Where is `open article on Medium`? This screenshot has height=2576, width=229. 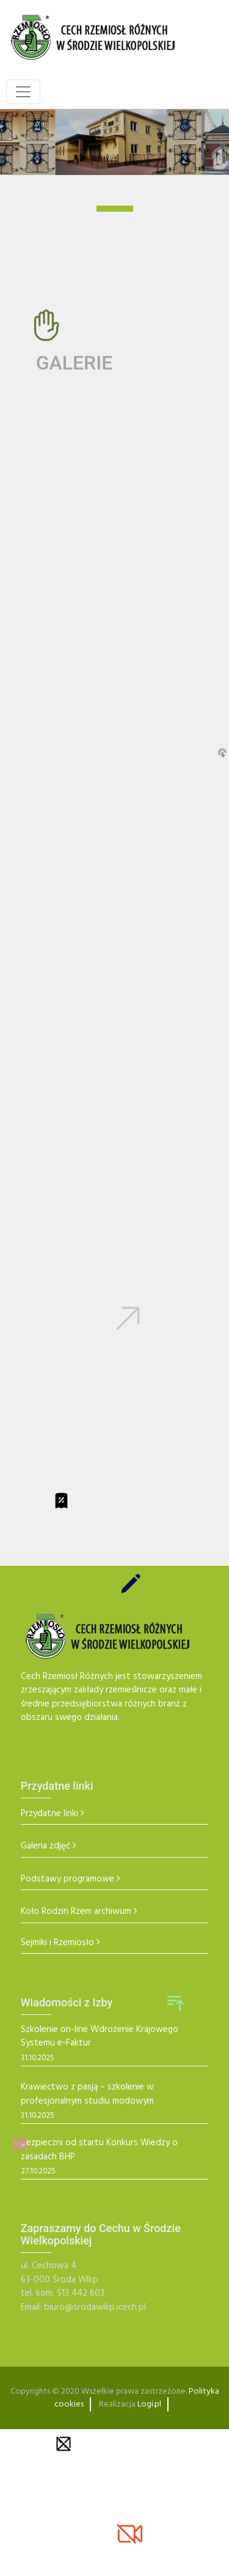
open article on Medium is located at coordinates (20, 2144).